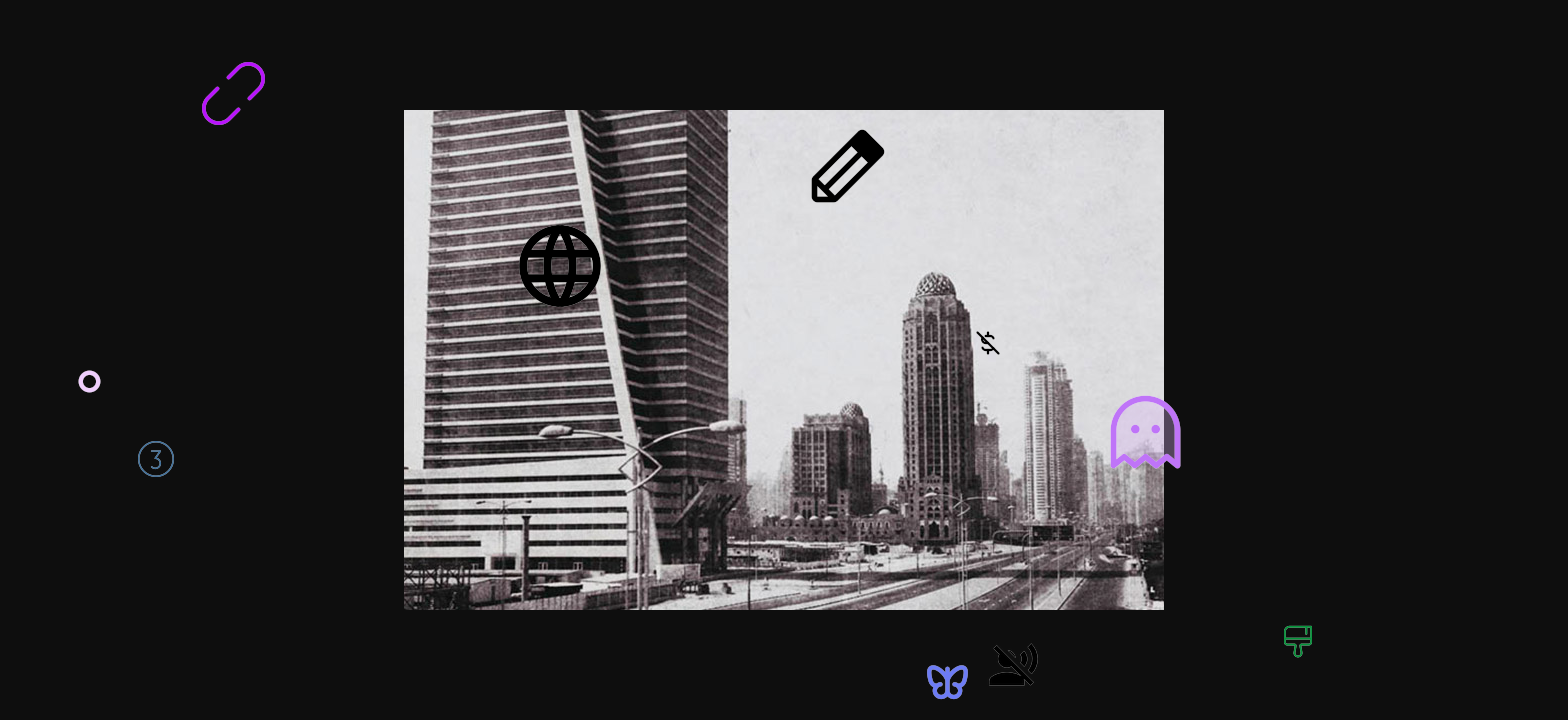 Image resolution: width=1568 pixels, height=720 pixels. I want to click on indicates a transformation or metamorphosis feature, so click(947, 681).